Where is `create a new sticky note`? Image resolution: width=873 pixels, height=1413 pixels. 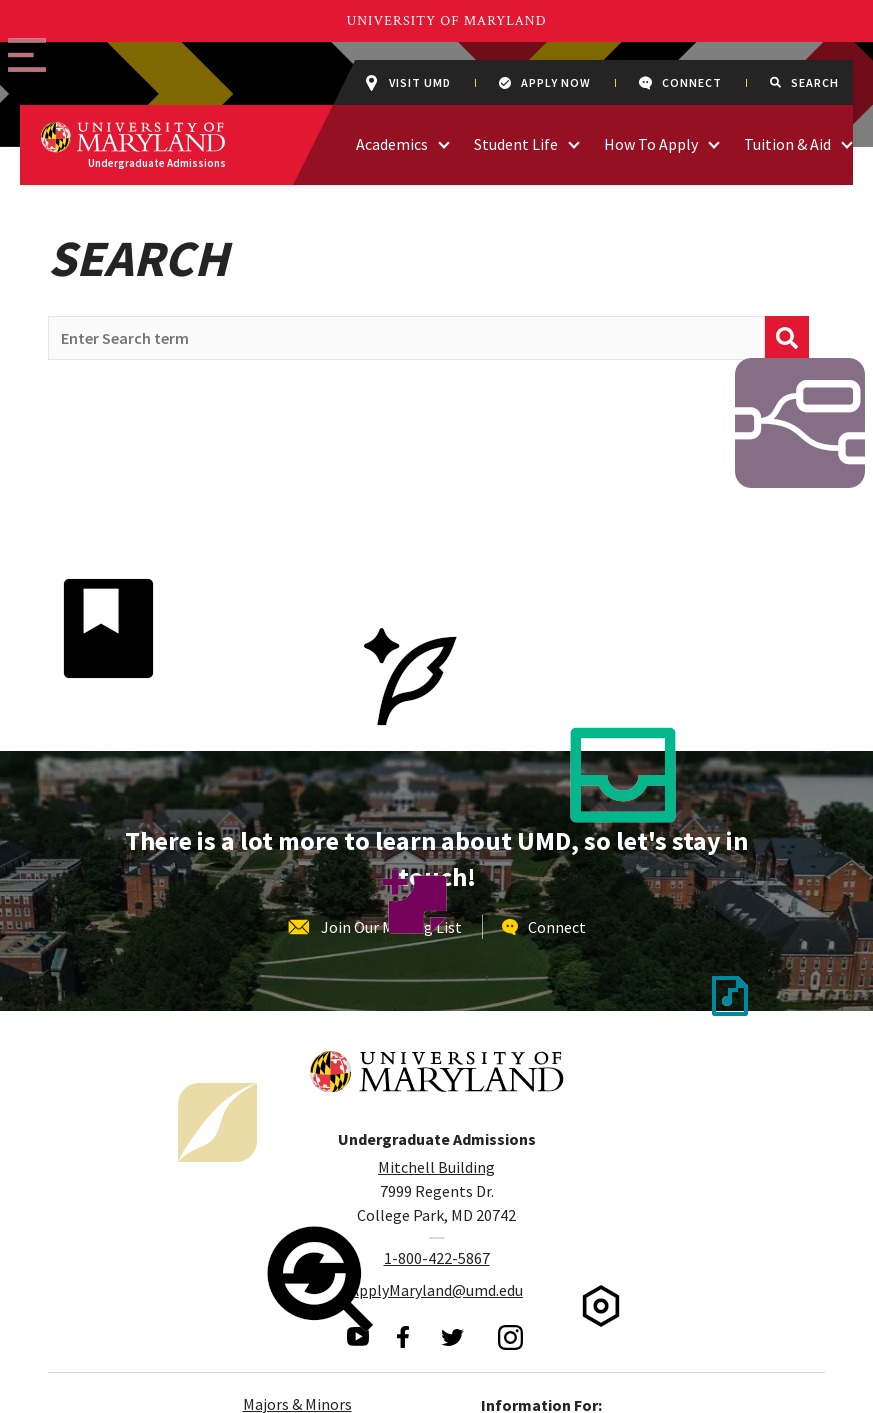
create a new sticky note is located at coordinates (417, 904).